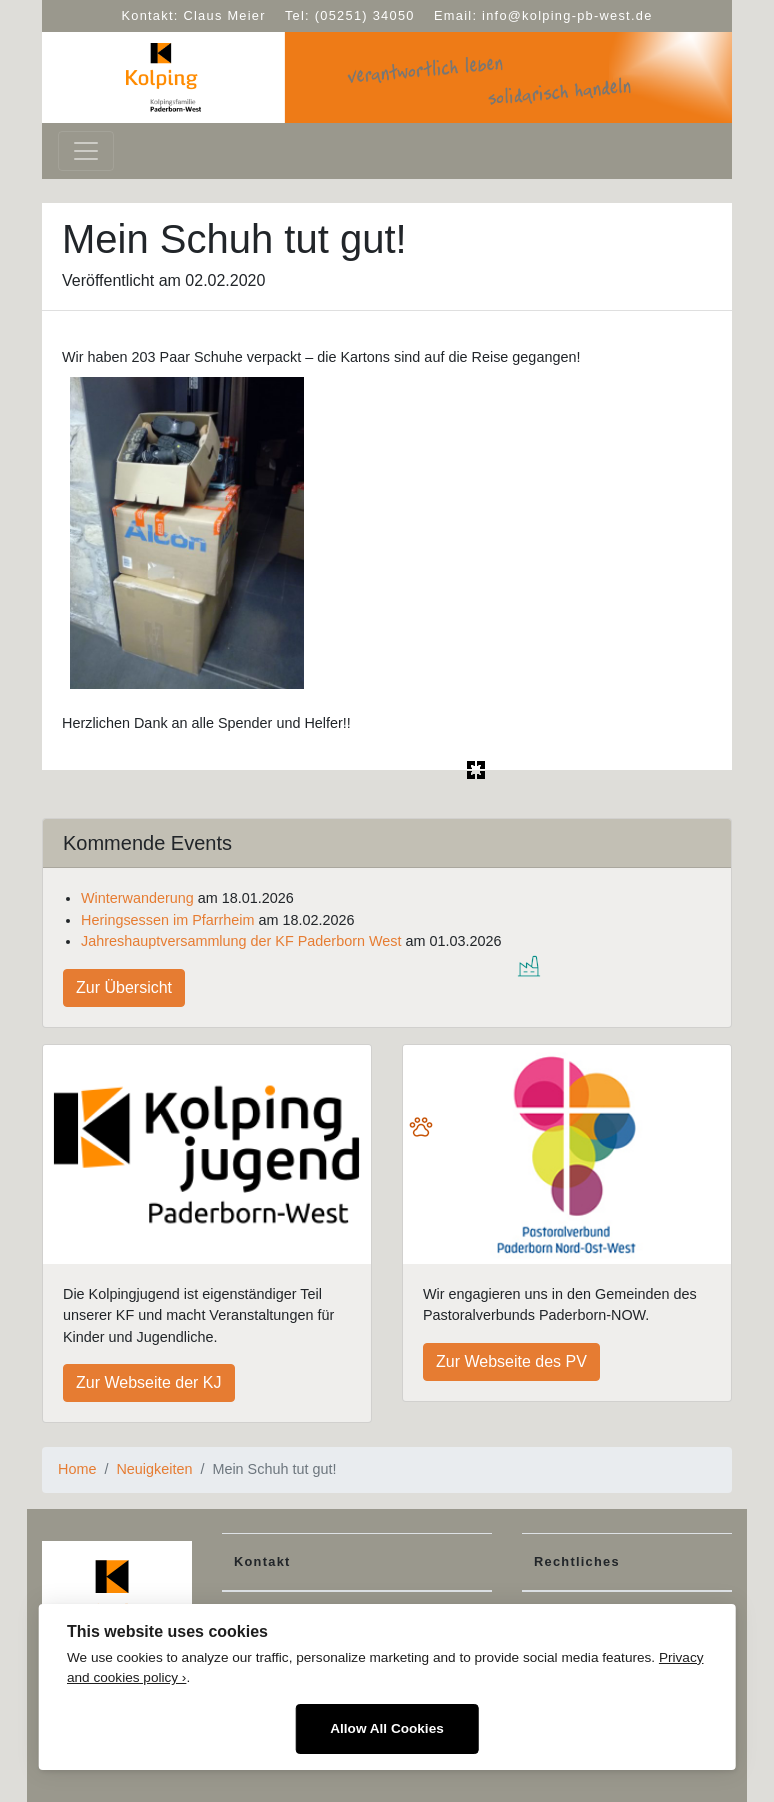 The width and height of the screenshot is (774, 1802). What do you see at coordinates (421, 1127) in the screenshot?
I see `access pet-related features or settings` at bounding box center [421, 1127].